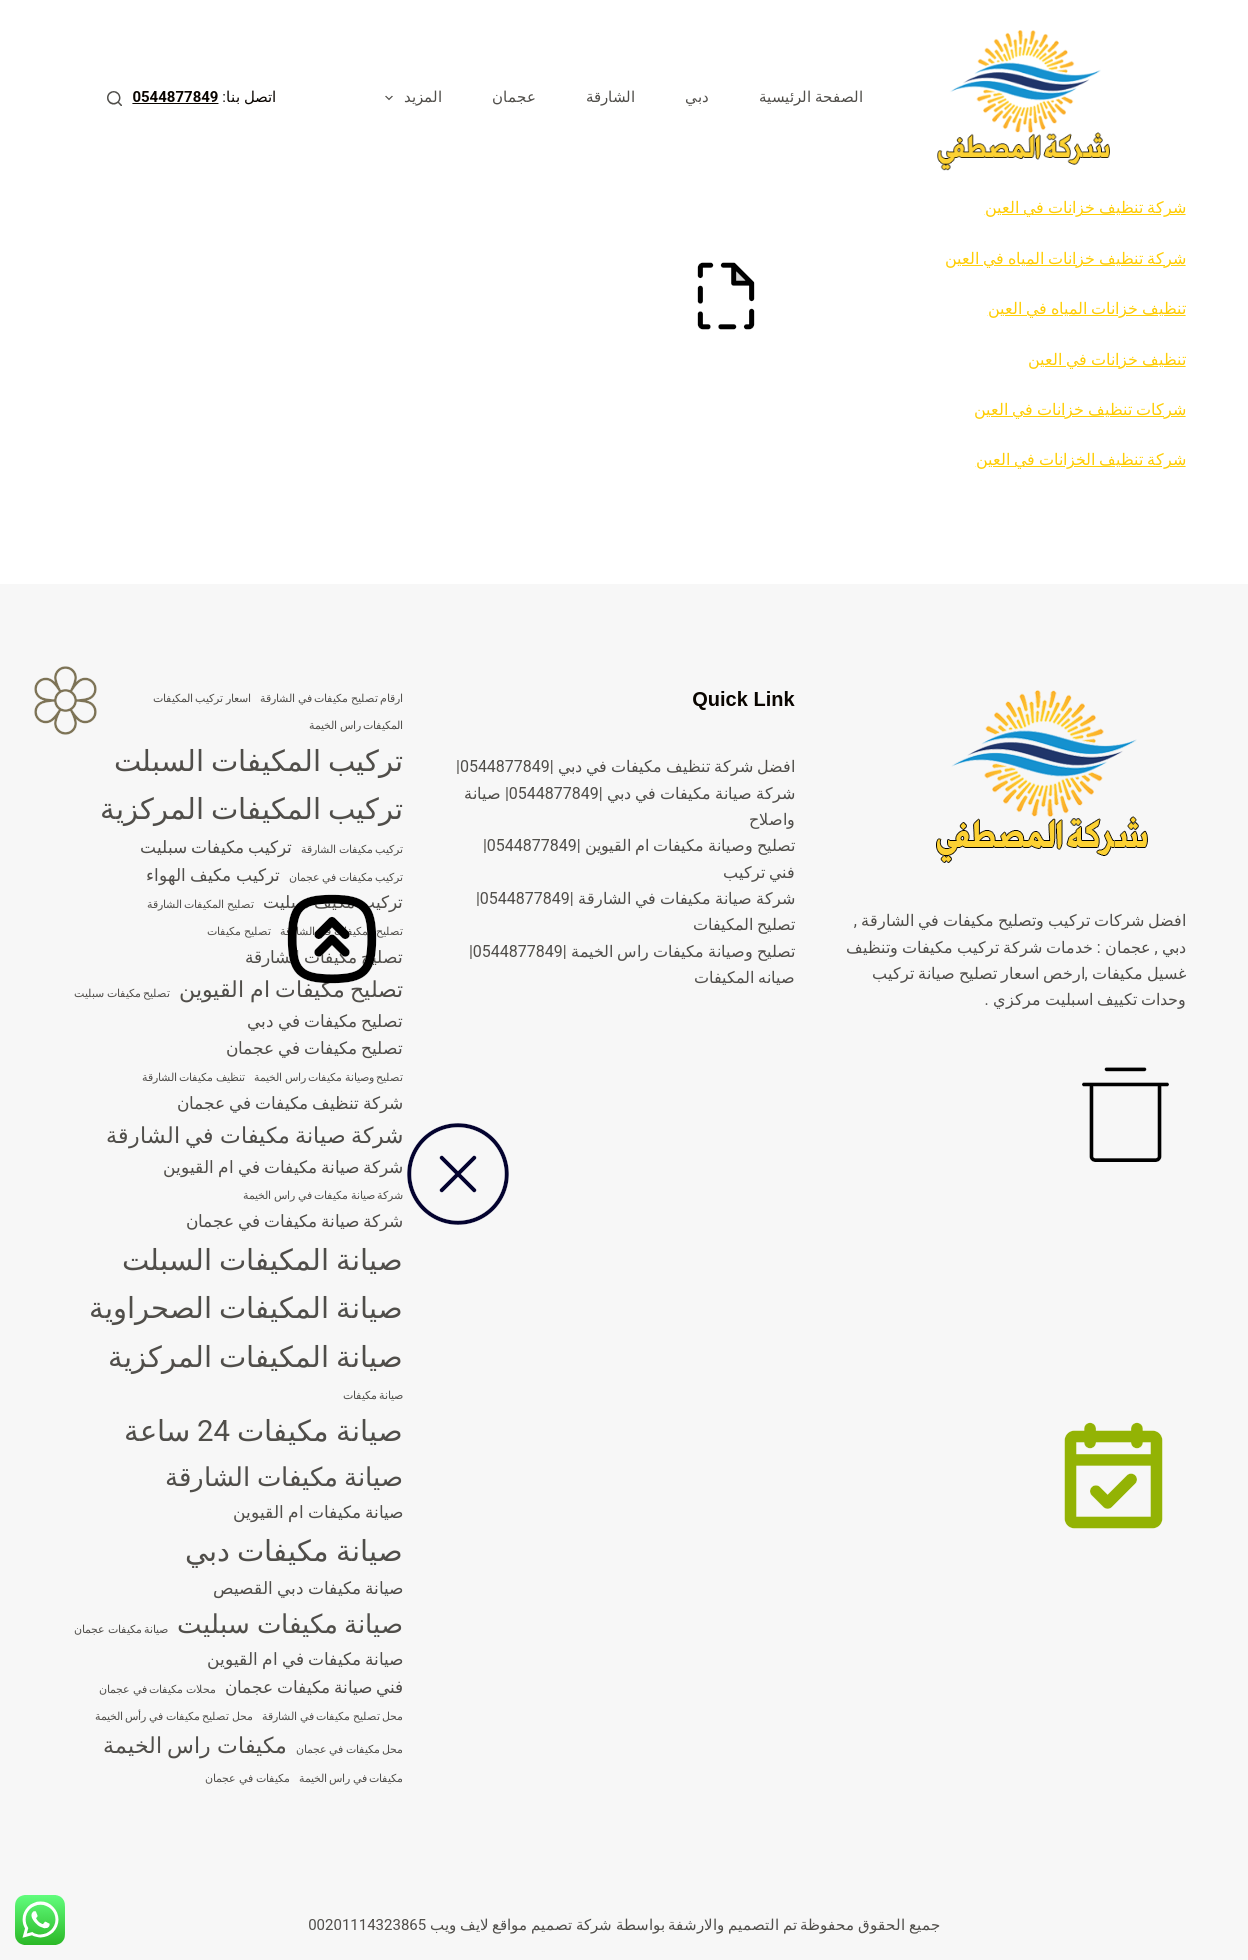 This screenshot has height=1960, width=1248. What do you see at coordinates (65, 700) in the screenshot?
I see `access garden or plant care features` at bounding box center [65, 700].